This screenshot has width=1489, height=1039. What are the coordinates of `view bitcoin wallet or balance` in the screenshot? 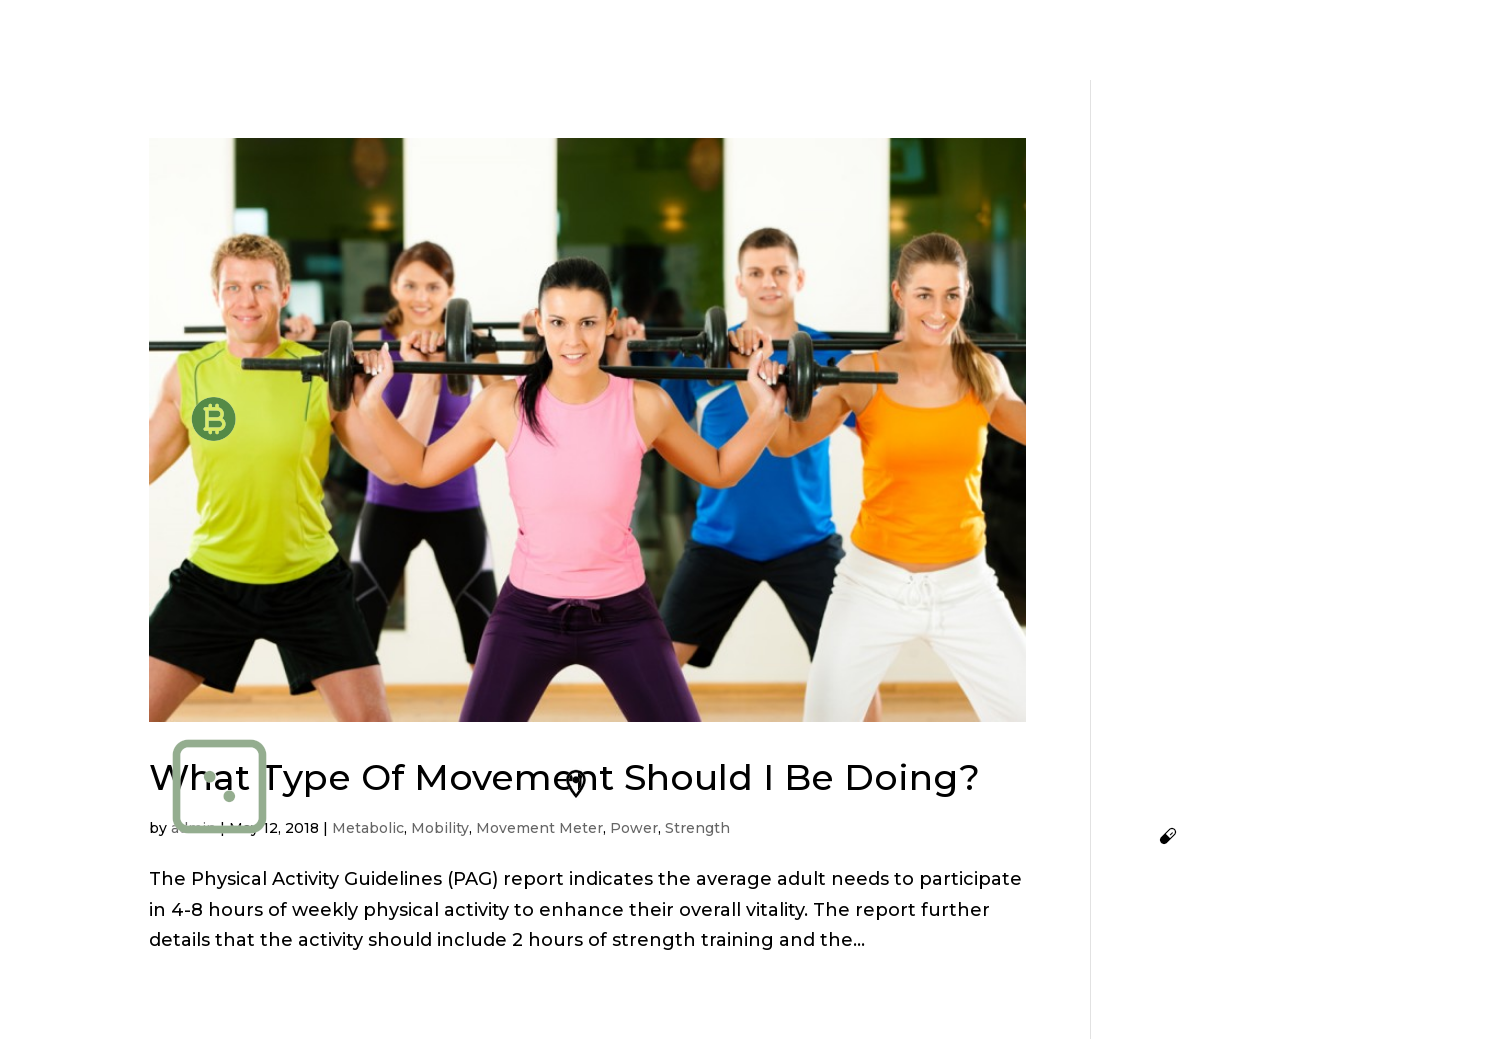 It's located at (212, 419).